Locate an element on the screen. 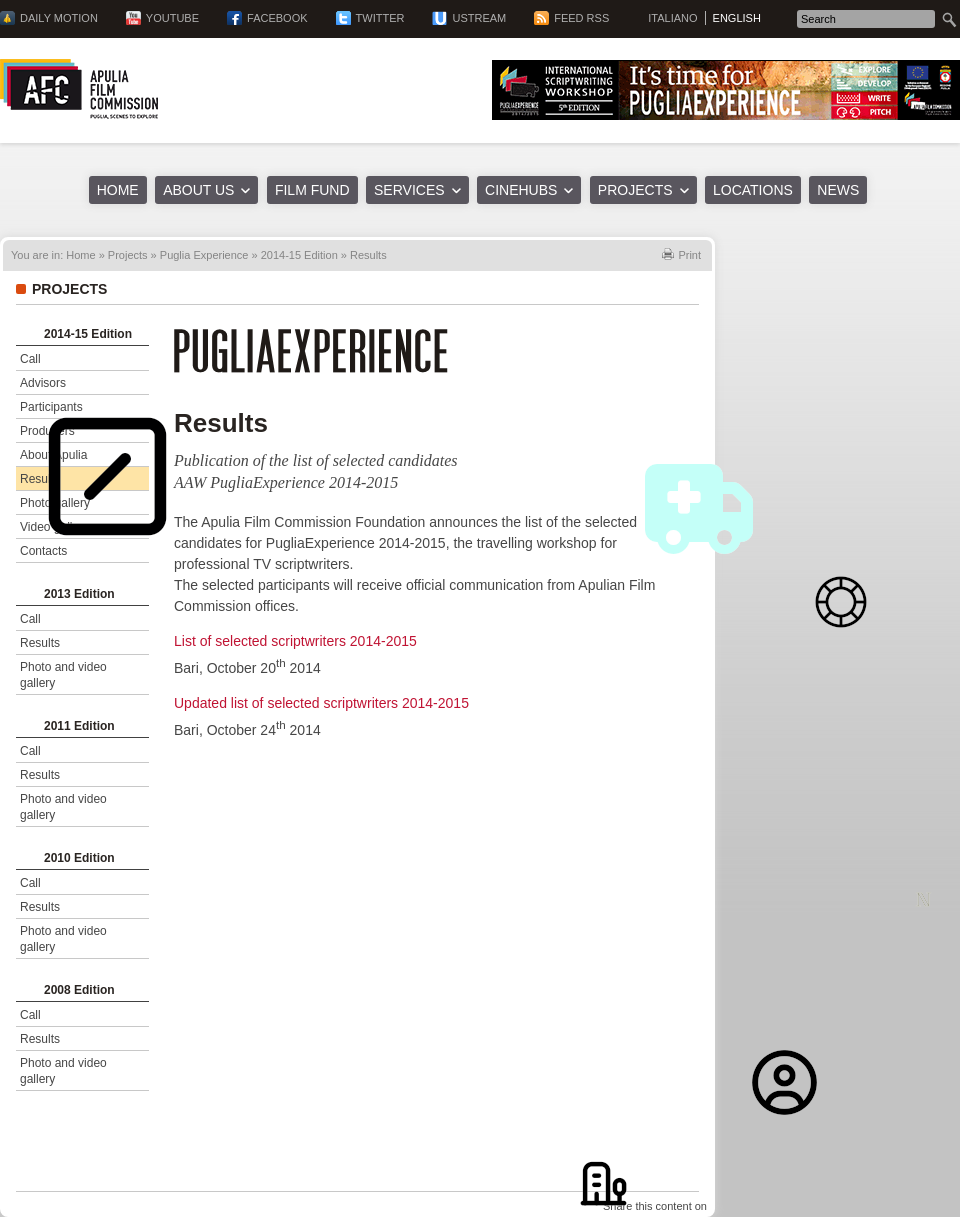 The height and width of the screenshot is (1217, 960). view your profile is located at coordinates (784, 1082).